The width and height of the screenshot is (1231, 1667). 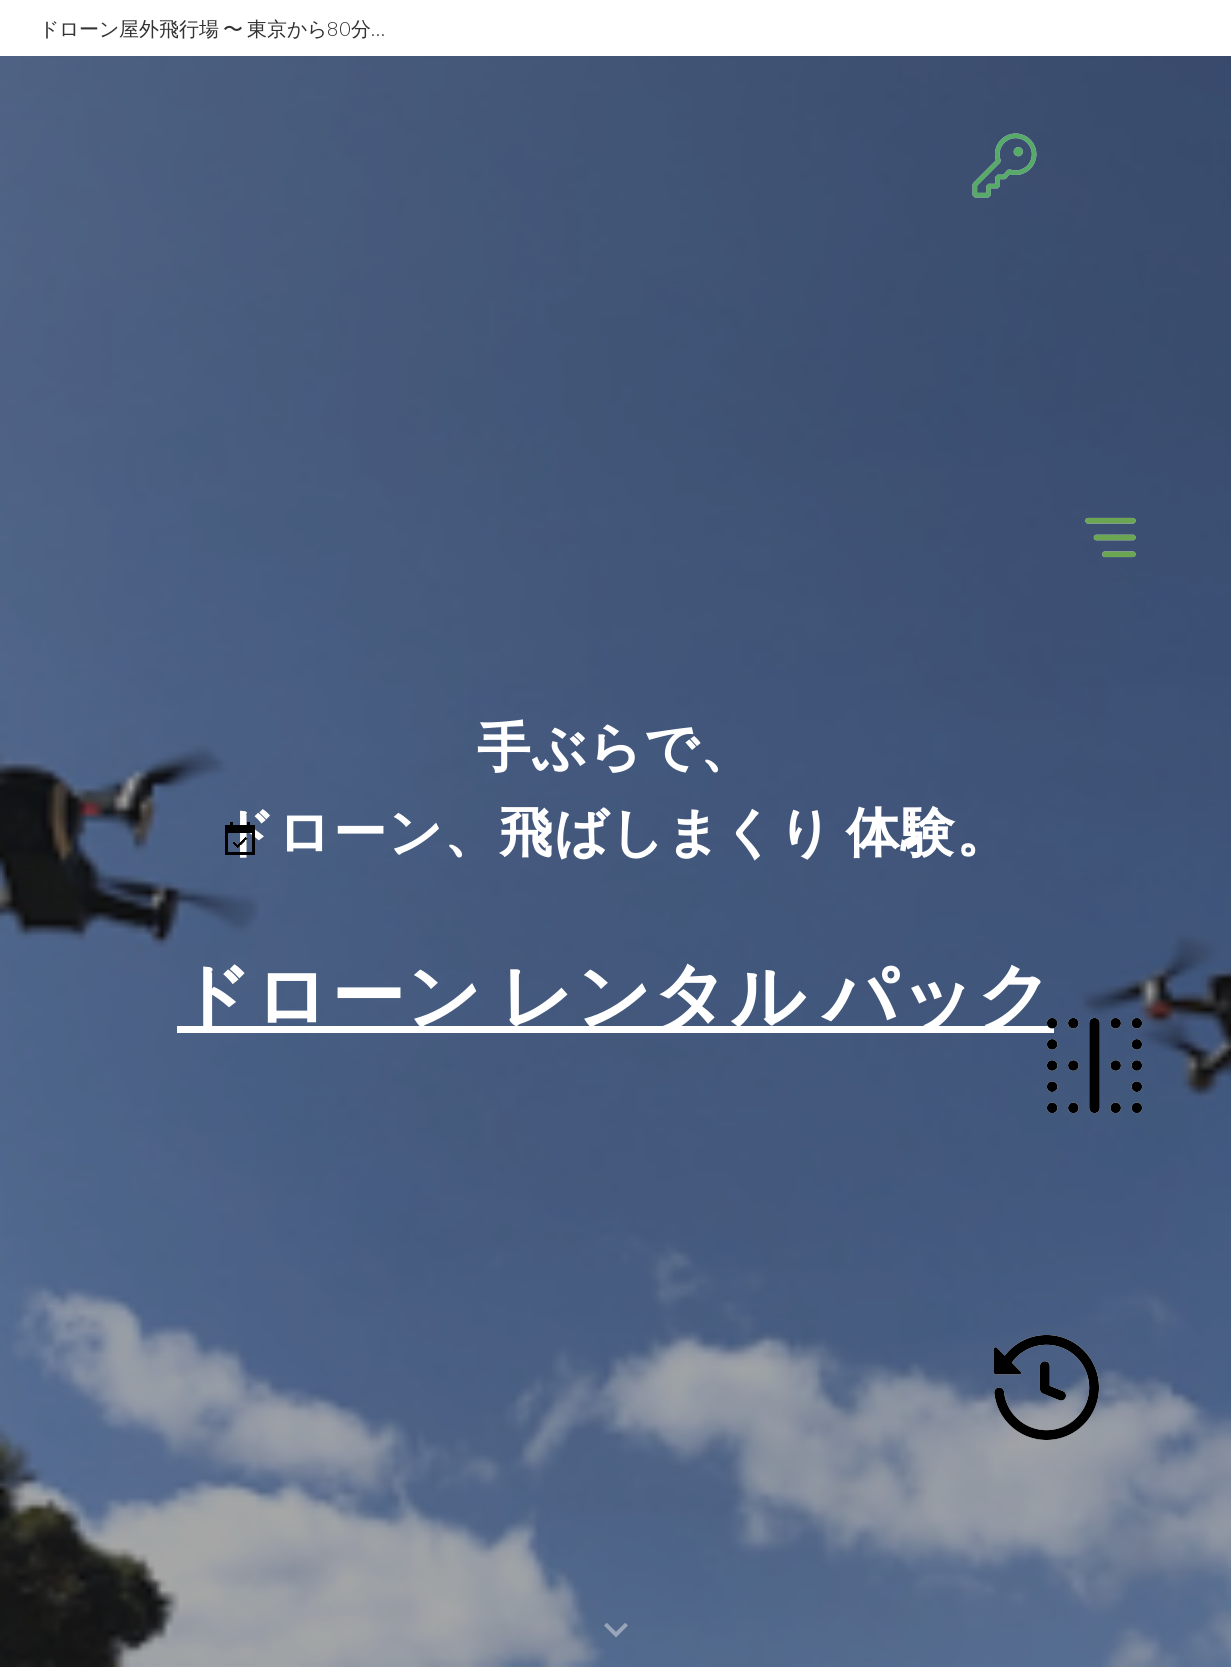 What do you see at coordinates (240, 840) in the screenshot?
I see `event confirmed or available` at bounding box center [240, 840].